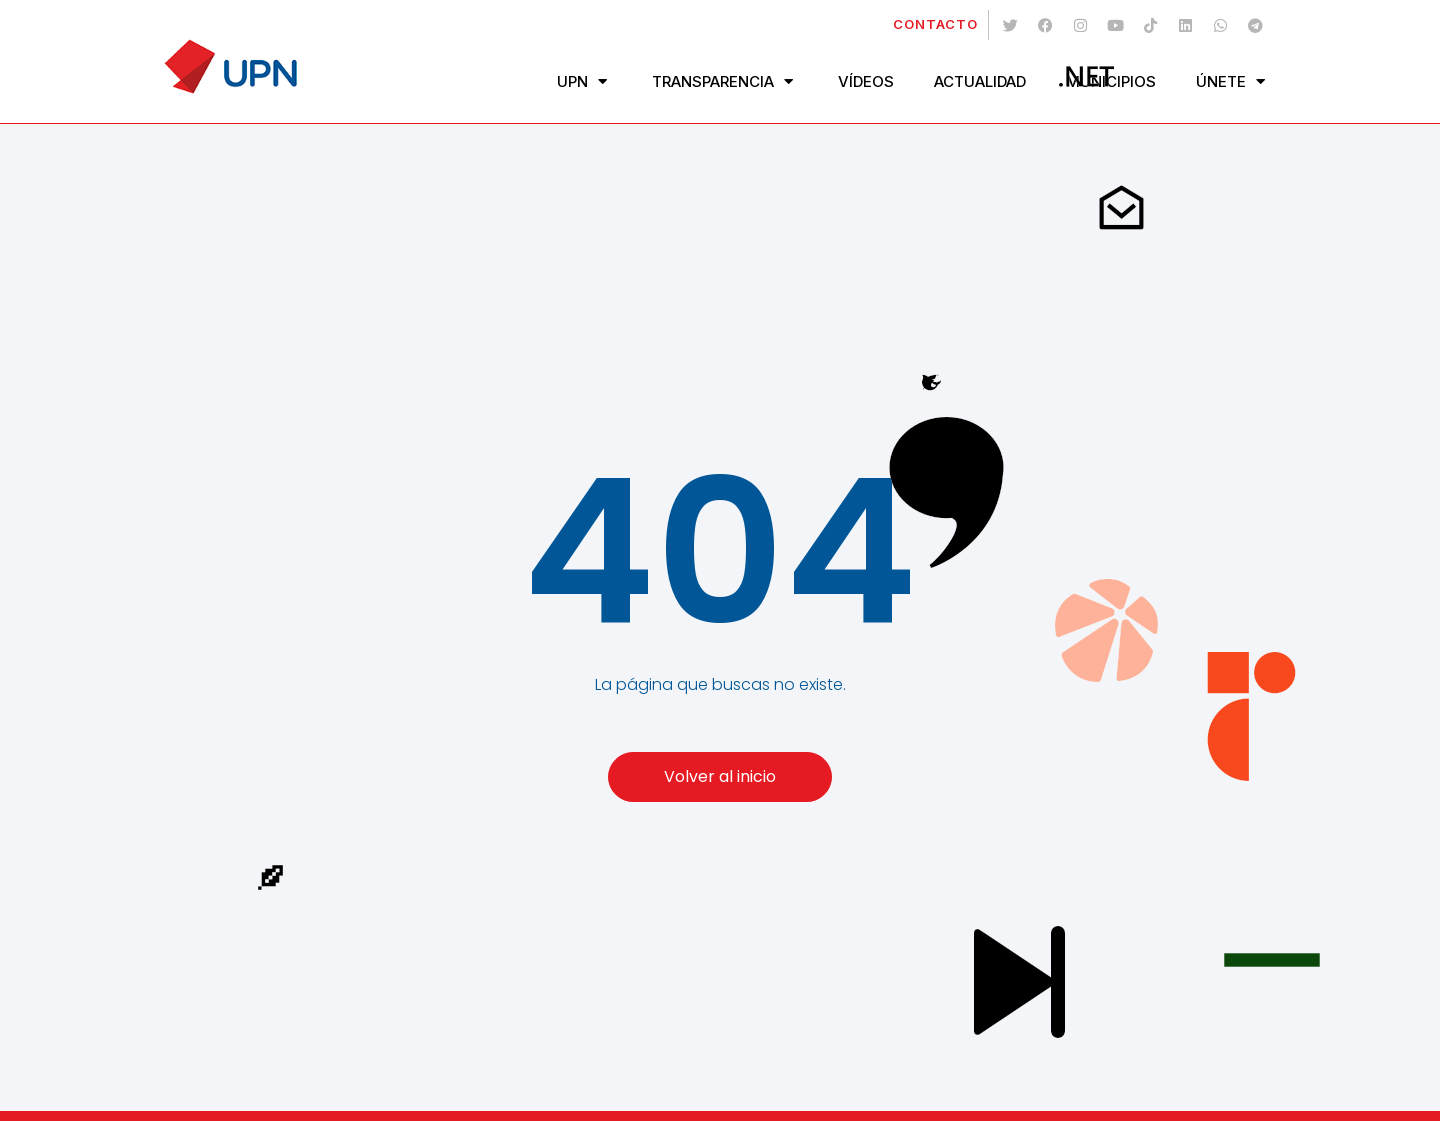  What do you see at coordinates (270, 877) in the screenshot?
I see `mintbit brand logo` at bounding box center [270, 877].